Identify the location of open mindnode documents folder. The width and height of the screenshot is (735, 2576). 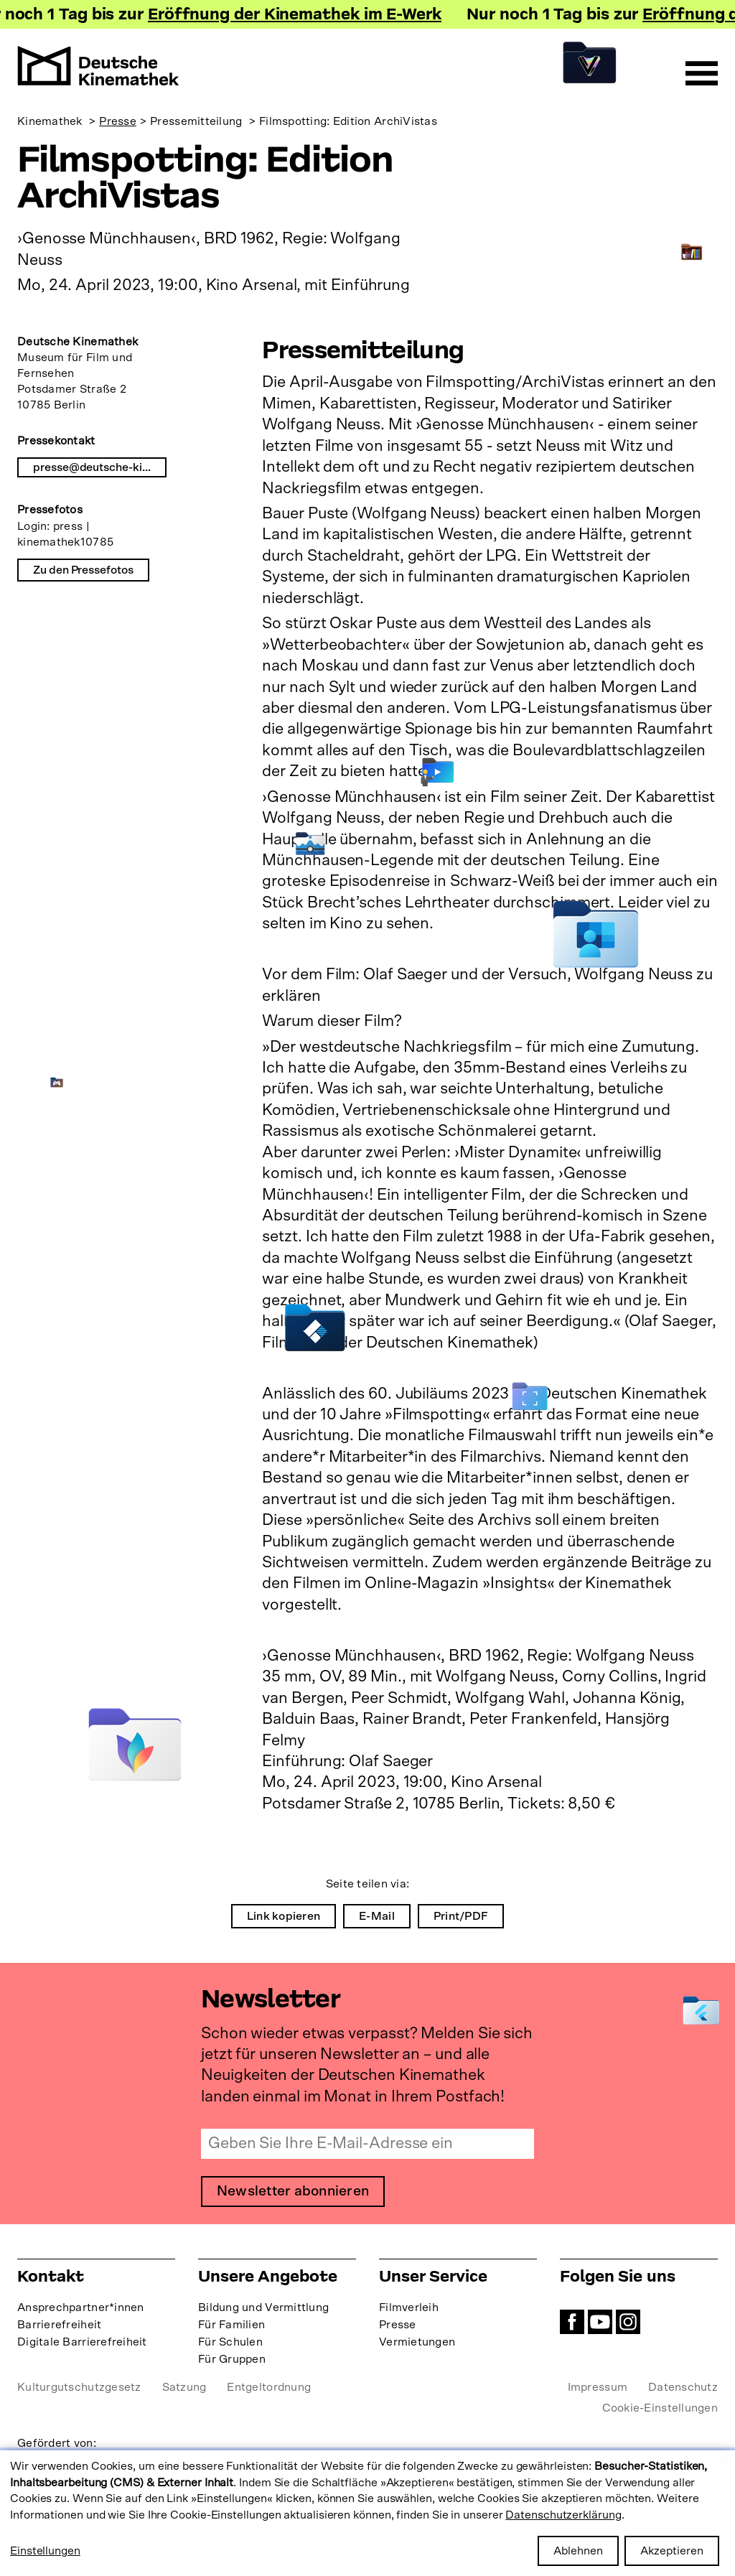
(134, 1747).